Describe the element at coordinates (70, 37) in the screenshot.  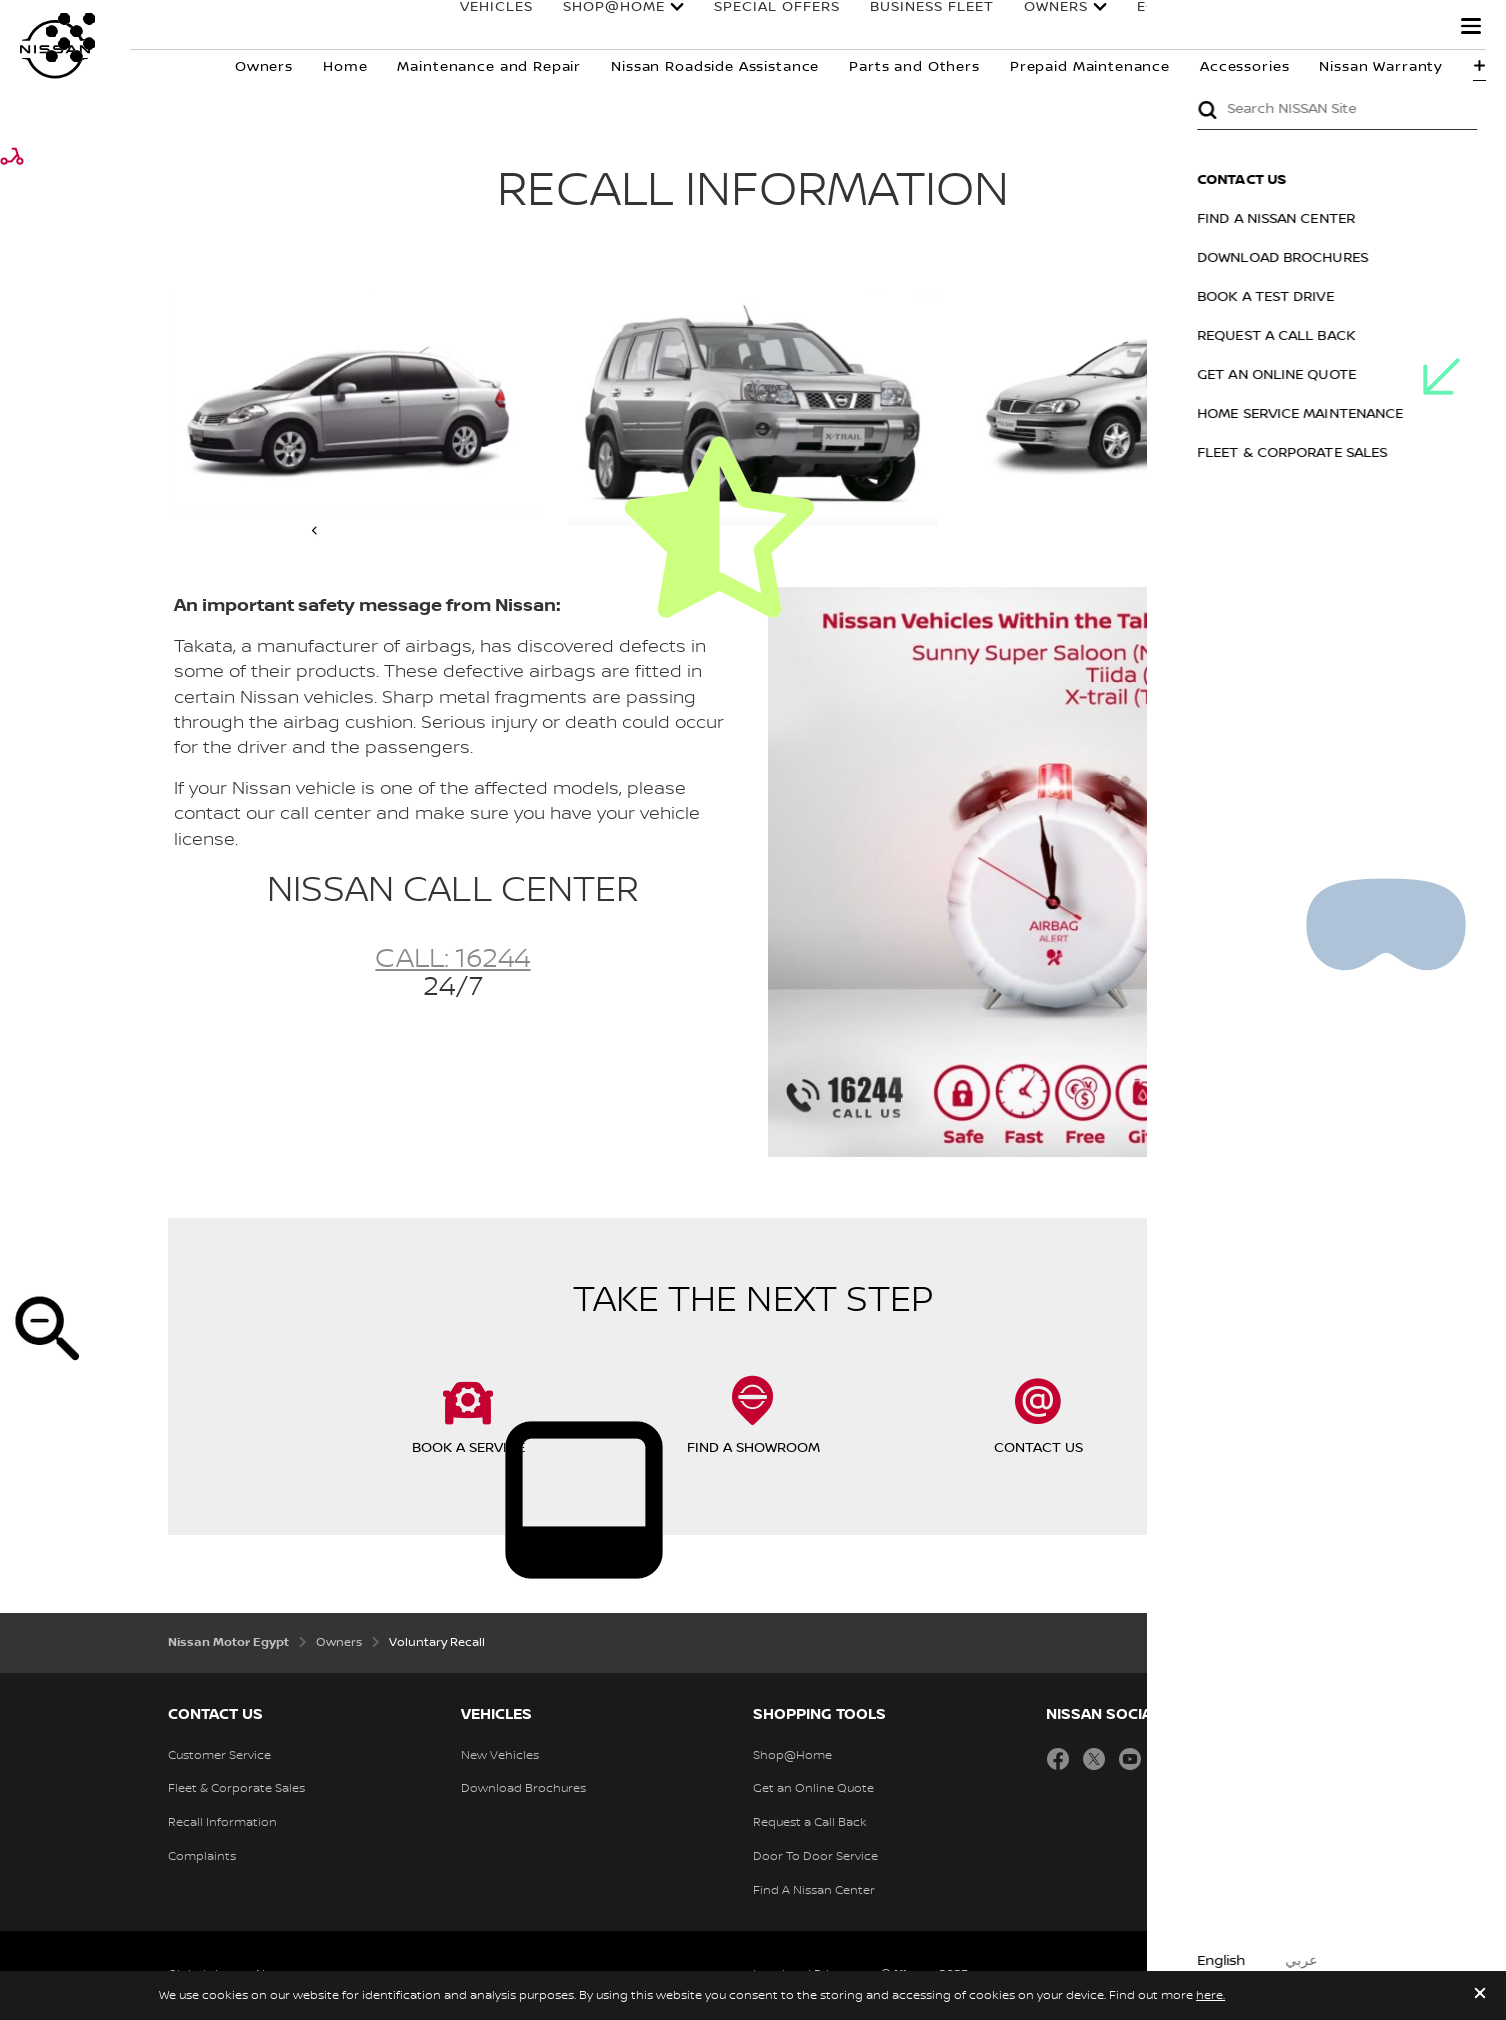
I see `apply a film grain or noise effect` at that location.